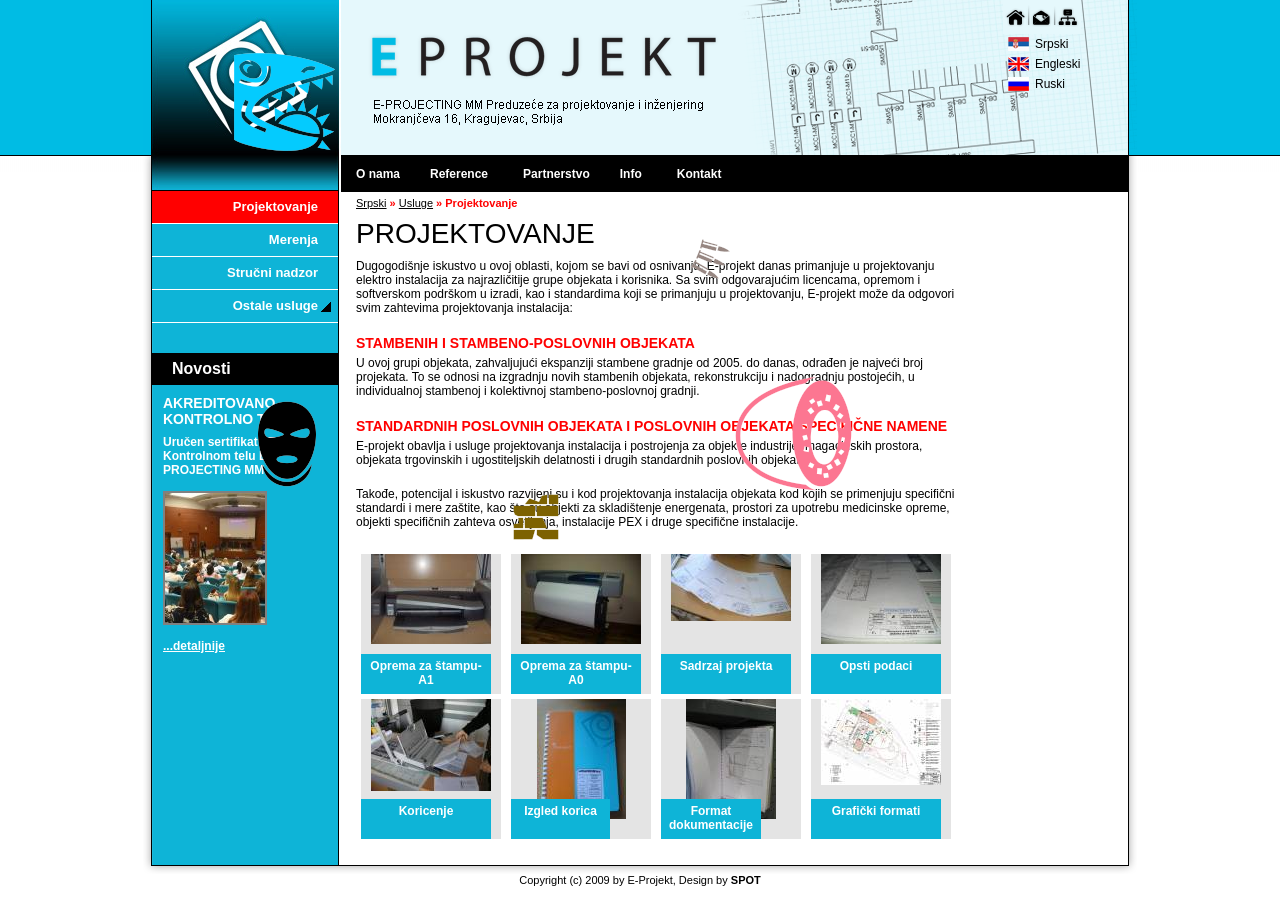 This screenshot has width=1280, height=904. I want to click on select balaclava or ski mask headgear, so click(287, 444).